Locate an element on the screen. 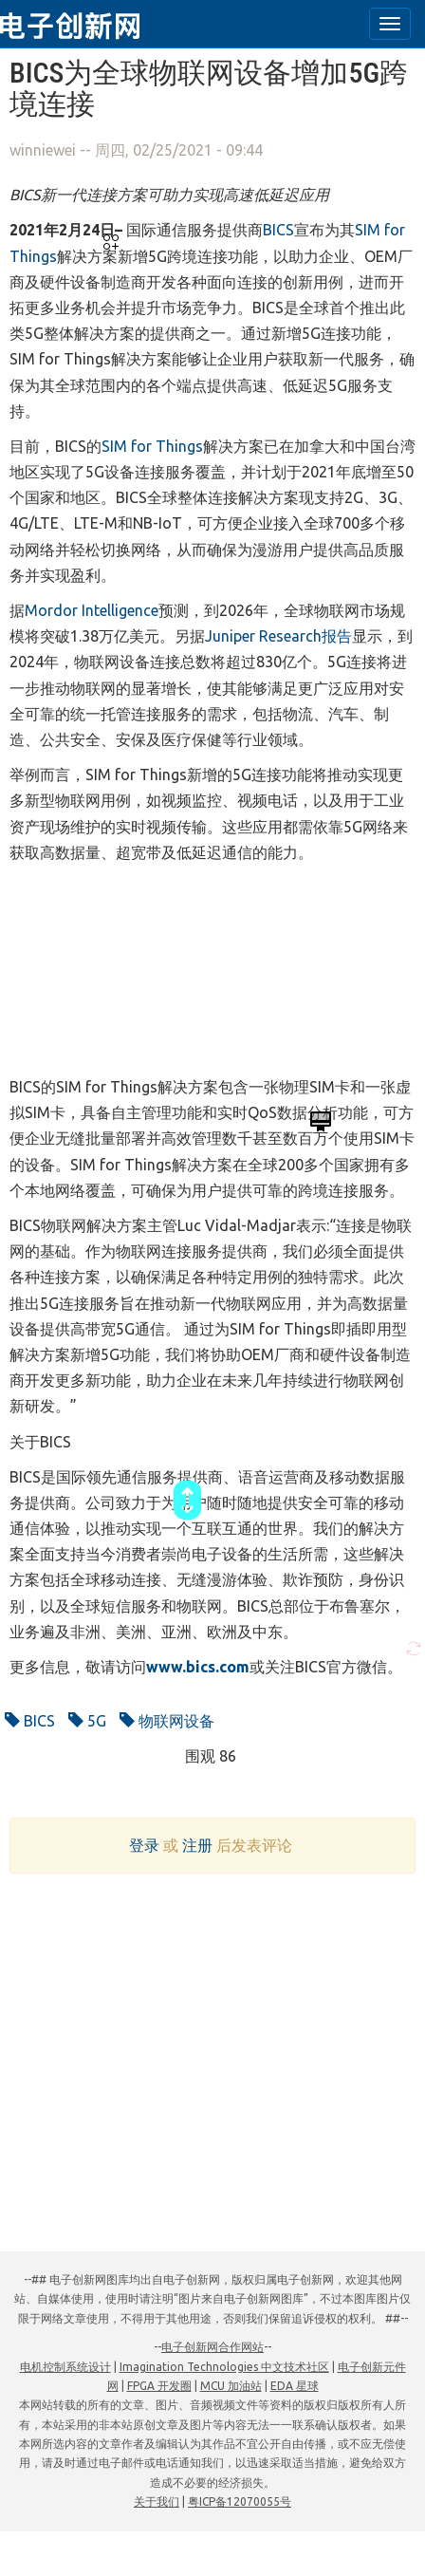 The height and width of the screenshot is (2576, 425). add a new item to a group or collection is located at coordinates (111, 242).